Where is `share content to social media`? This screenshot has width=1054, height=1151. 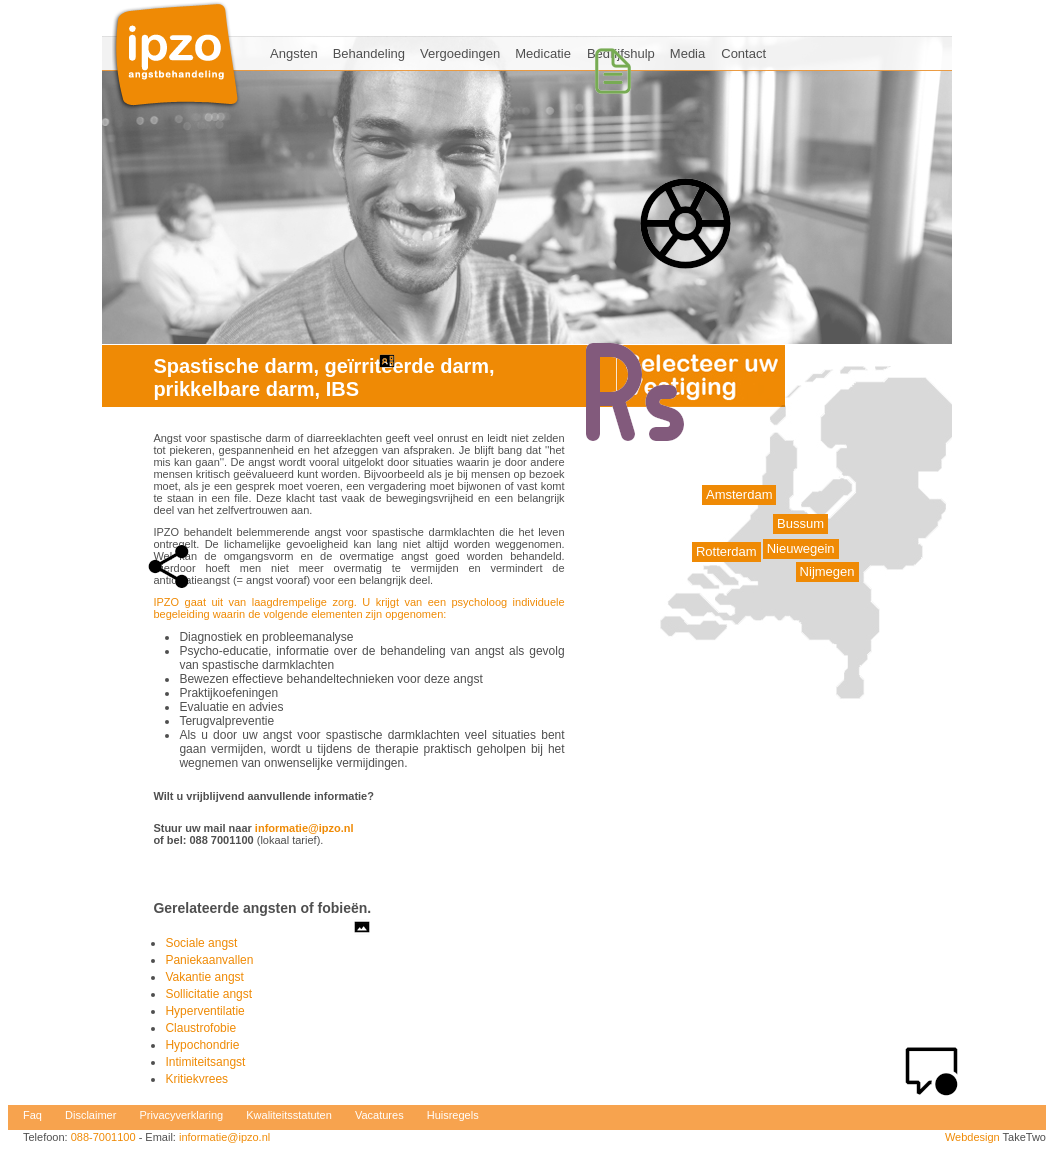
share content to social media is located at coordinates (168, 566).